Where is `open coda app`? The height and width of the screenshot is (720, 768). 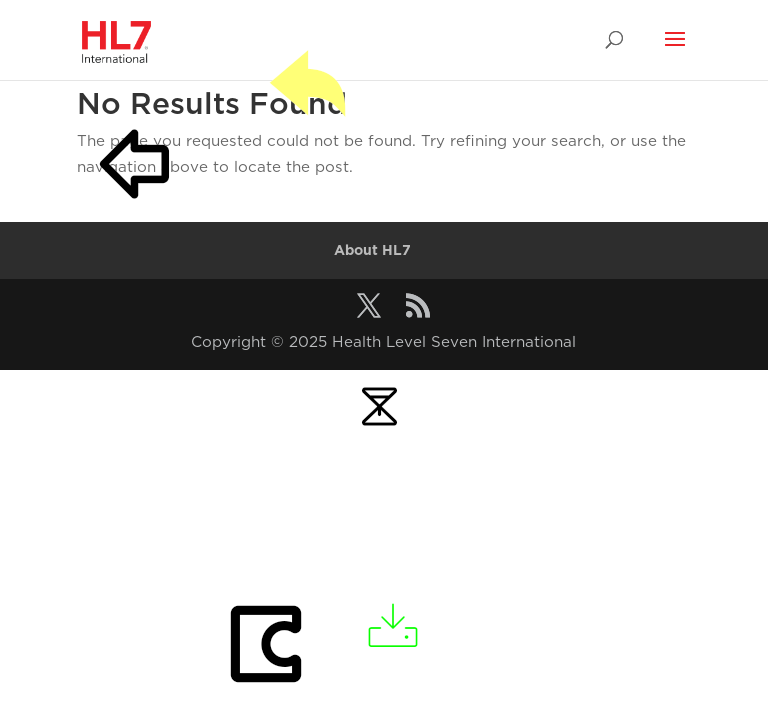
open coda app is located at coordinates (266, 644).